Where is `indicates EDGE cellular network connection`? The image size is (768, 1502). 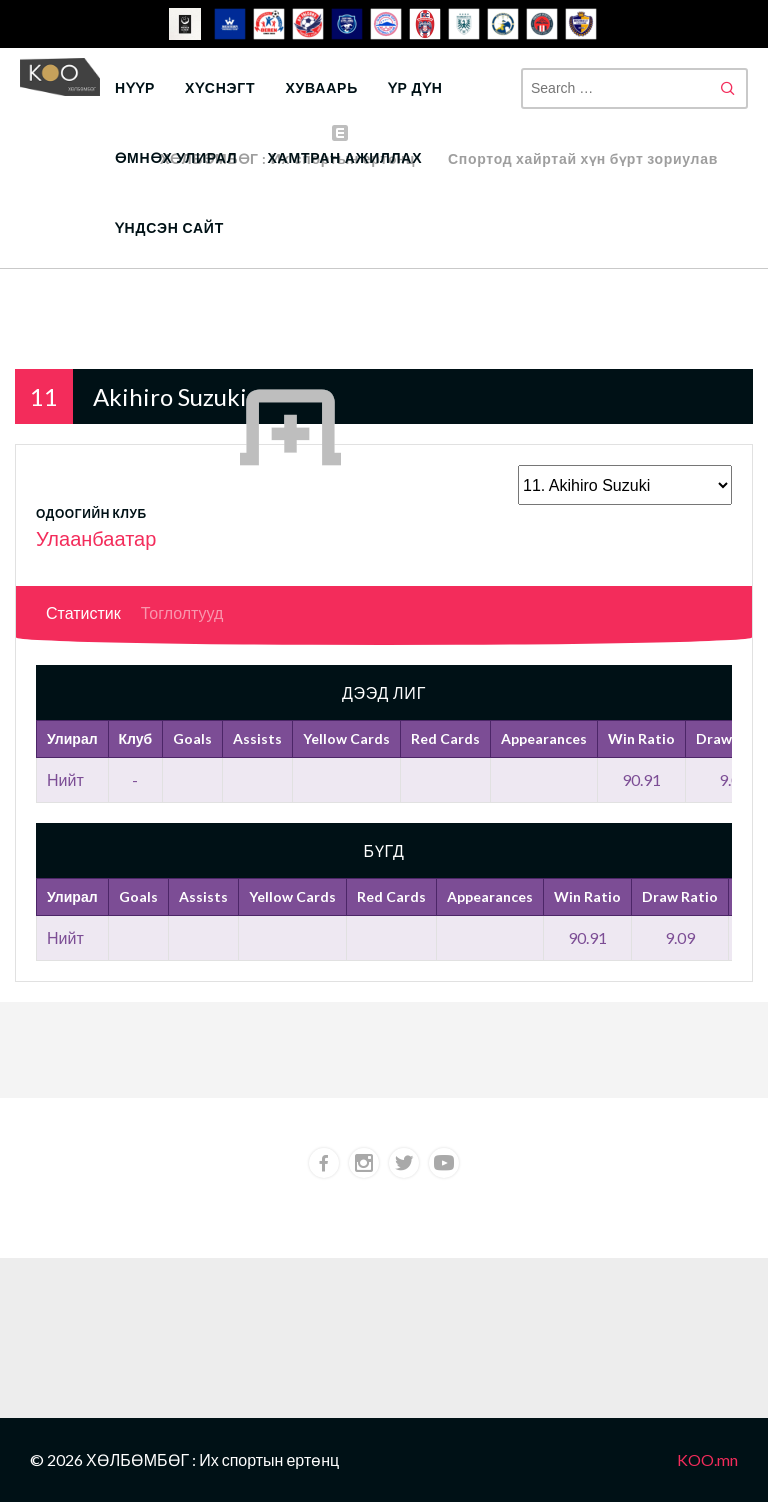
indicates EDGE cellular network connection is located at coordinates (340, 133).